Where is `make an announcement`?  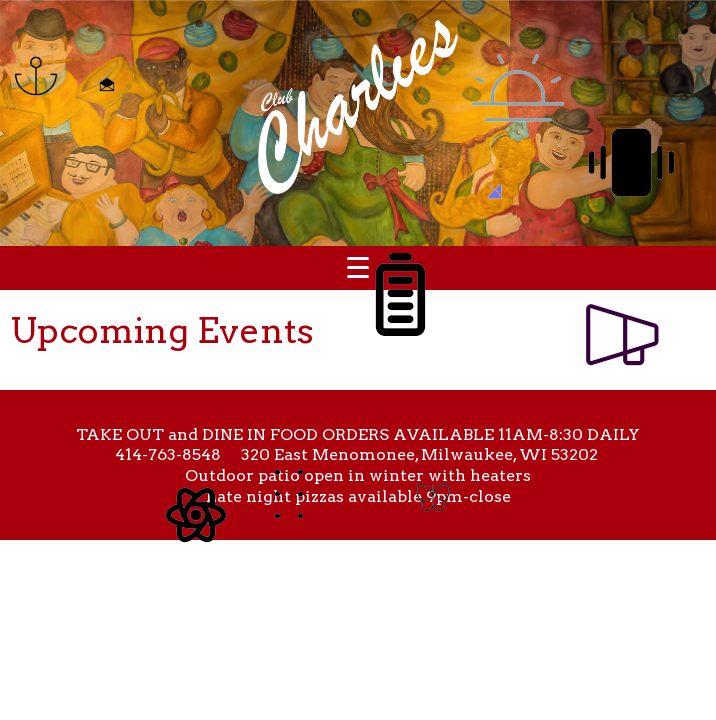 make an announcement is located at coordinates (619, 337).